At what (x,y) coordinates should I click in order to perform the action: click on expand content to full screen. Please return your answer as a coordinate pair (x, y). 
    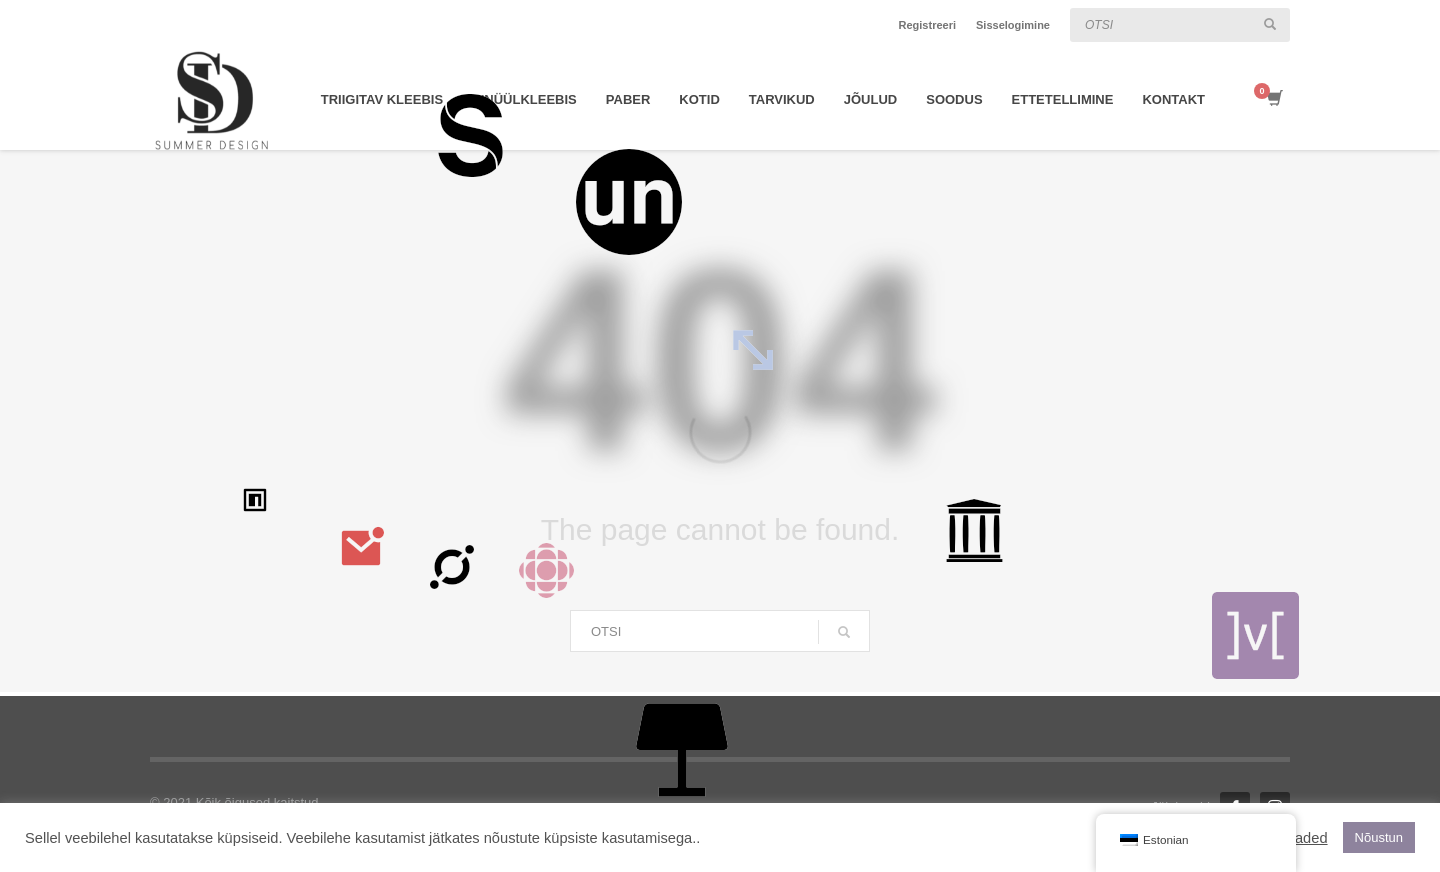
    Looking at the image, I should click on (753, 350).